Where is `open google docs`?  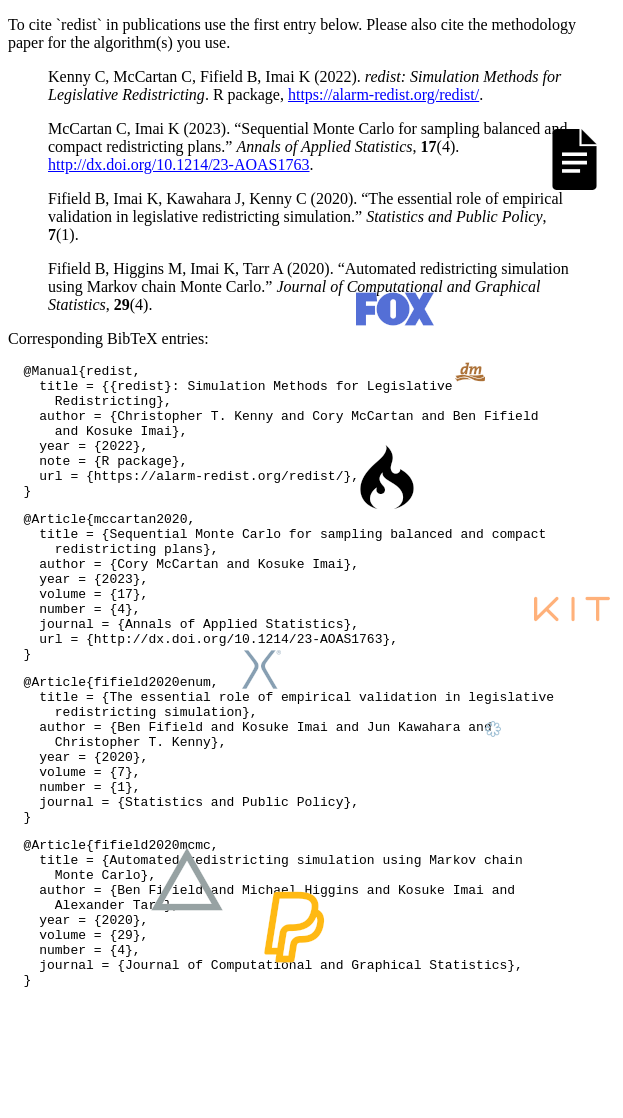 open google docs is located at coordinates (574, 159).